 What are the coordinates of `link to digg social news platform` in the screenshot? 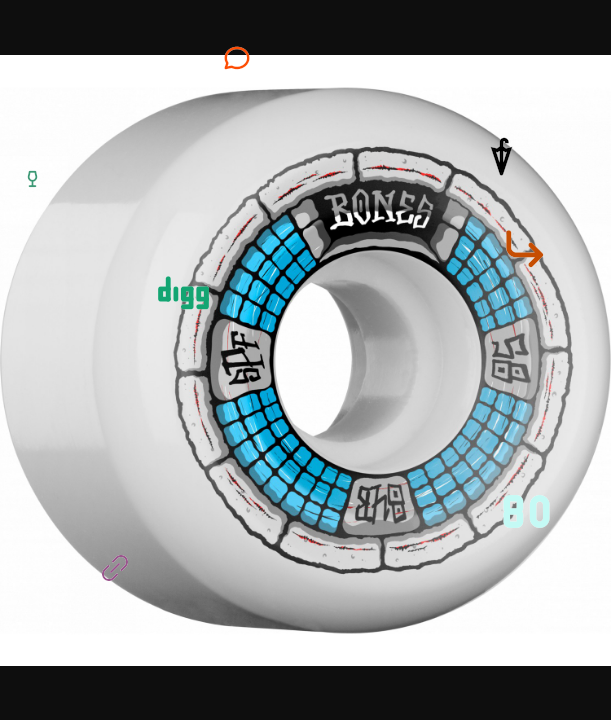 It's located at (183, 291).